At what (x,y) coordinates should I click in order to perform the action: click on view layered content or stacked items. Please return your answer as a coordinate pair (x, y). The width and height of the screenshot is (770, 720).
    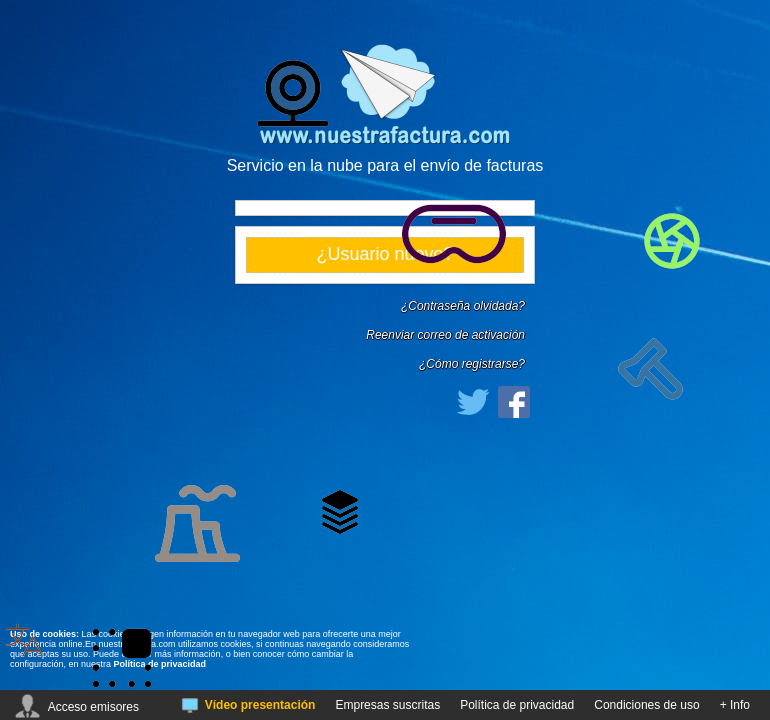
    Looking at the image, I should click on (340, 512).